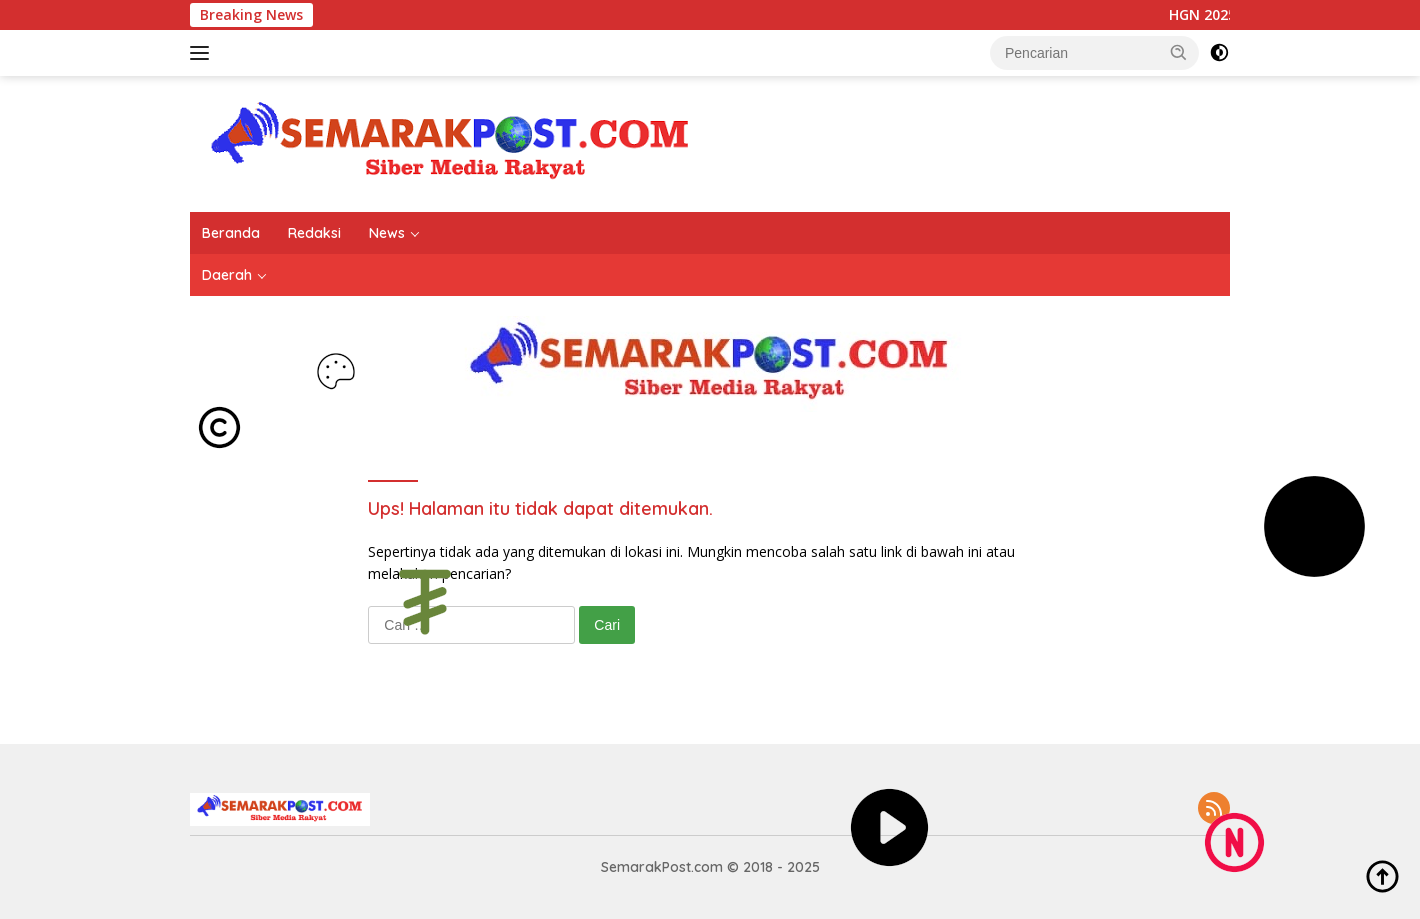 Image resolution: width=1420 pixels, height=919 pixels. I want to click on tugrik currency symbol for mongolian payments, so click(425, 600).